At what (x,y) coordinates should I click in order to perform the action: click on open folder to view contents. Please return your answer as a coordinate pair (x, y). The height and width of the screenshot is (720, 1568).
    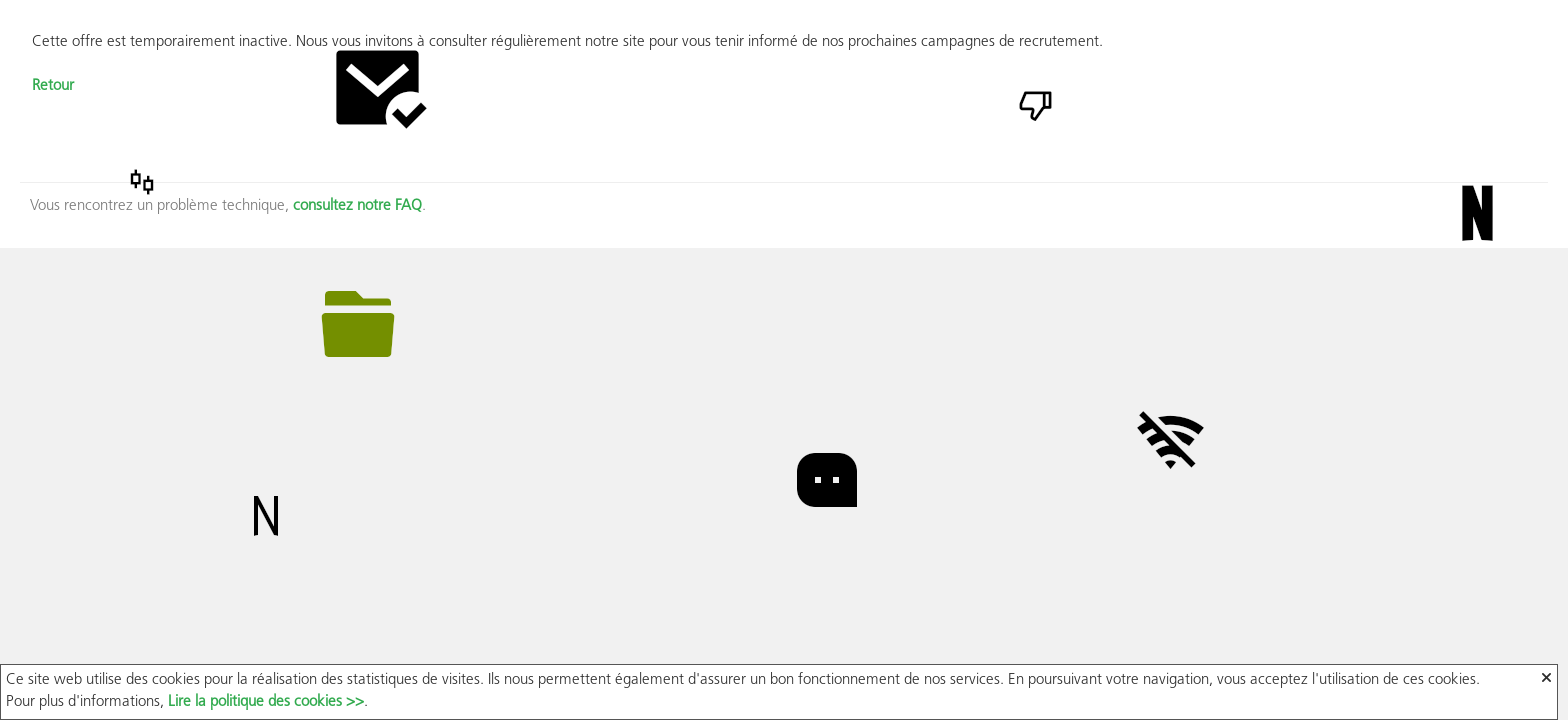
    Looking at the image, I should click on (358, 324).